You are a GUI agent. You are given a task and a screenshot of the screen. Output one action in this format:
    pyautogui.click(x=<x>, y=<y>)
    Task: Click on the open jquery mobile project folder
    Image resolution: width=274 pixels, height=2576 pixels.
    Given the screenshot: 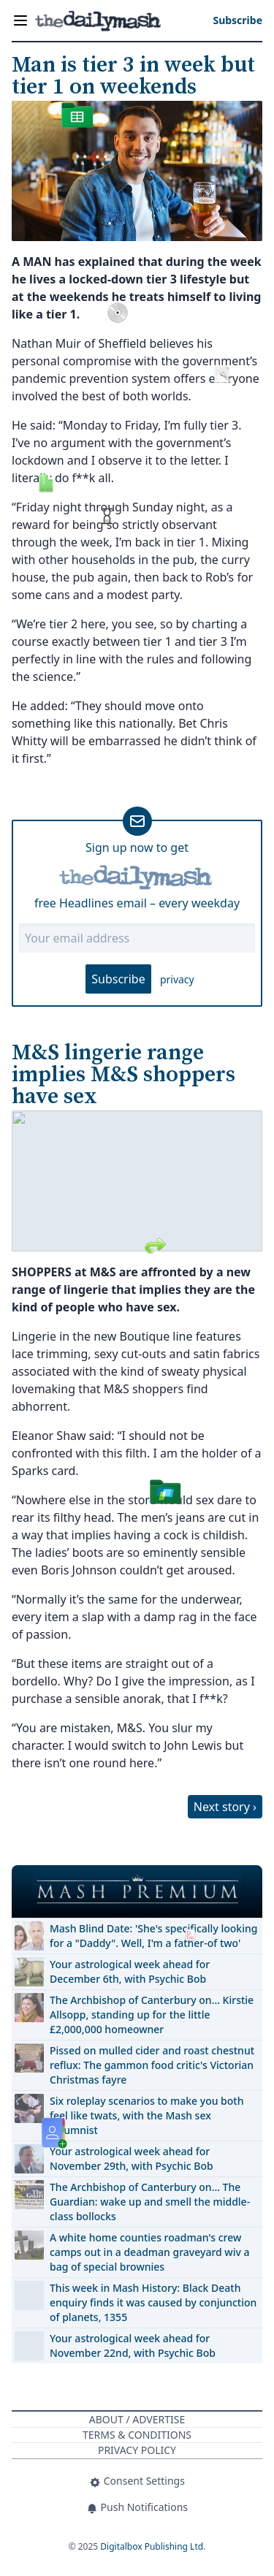 What is the action you would take?
    pyautogui.click(x=165, y=1493)
    